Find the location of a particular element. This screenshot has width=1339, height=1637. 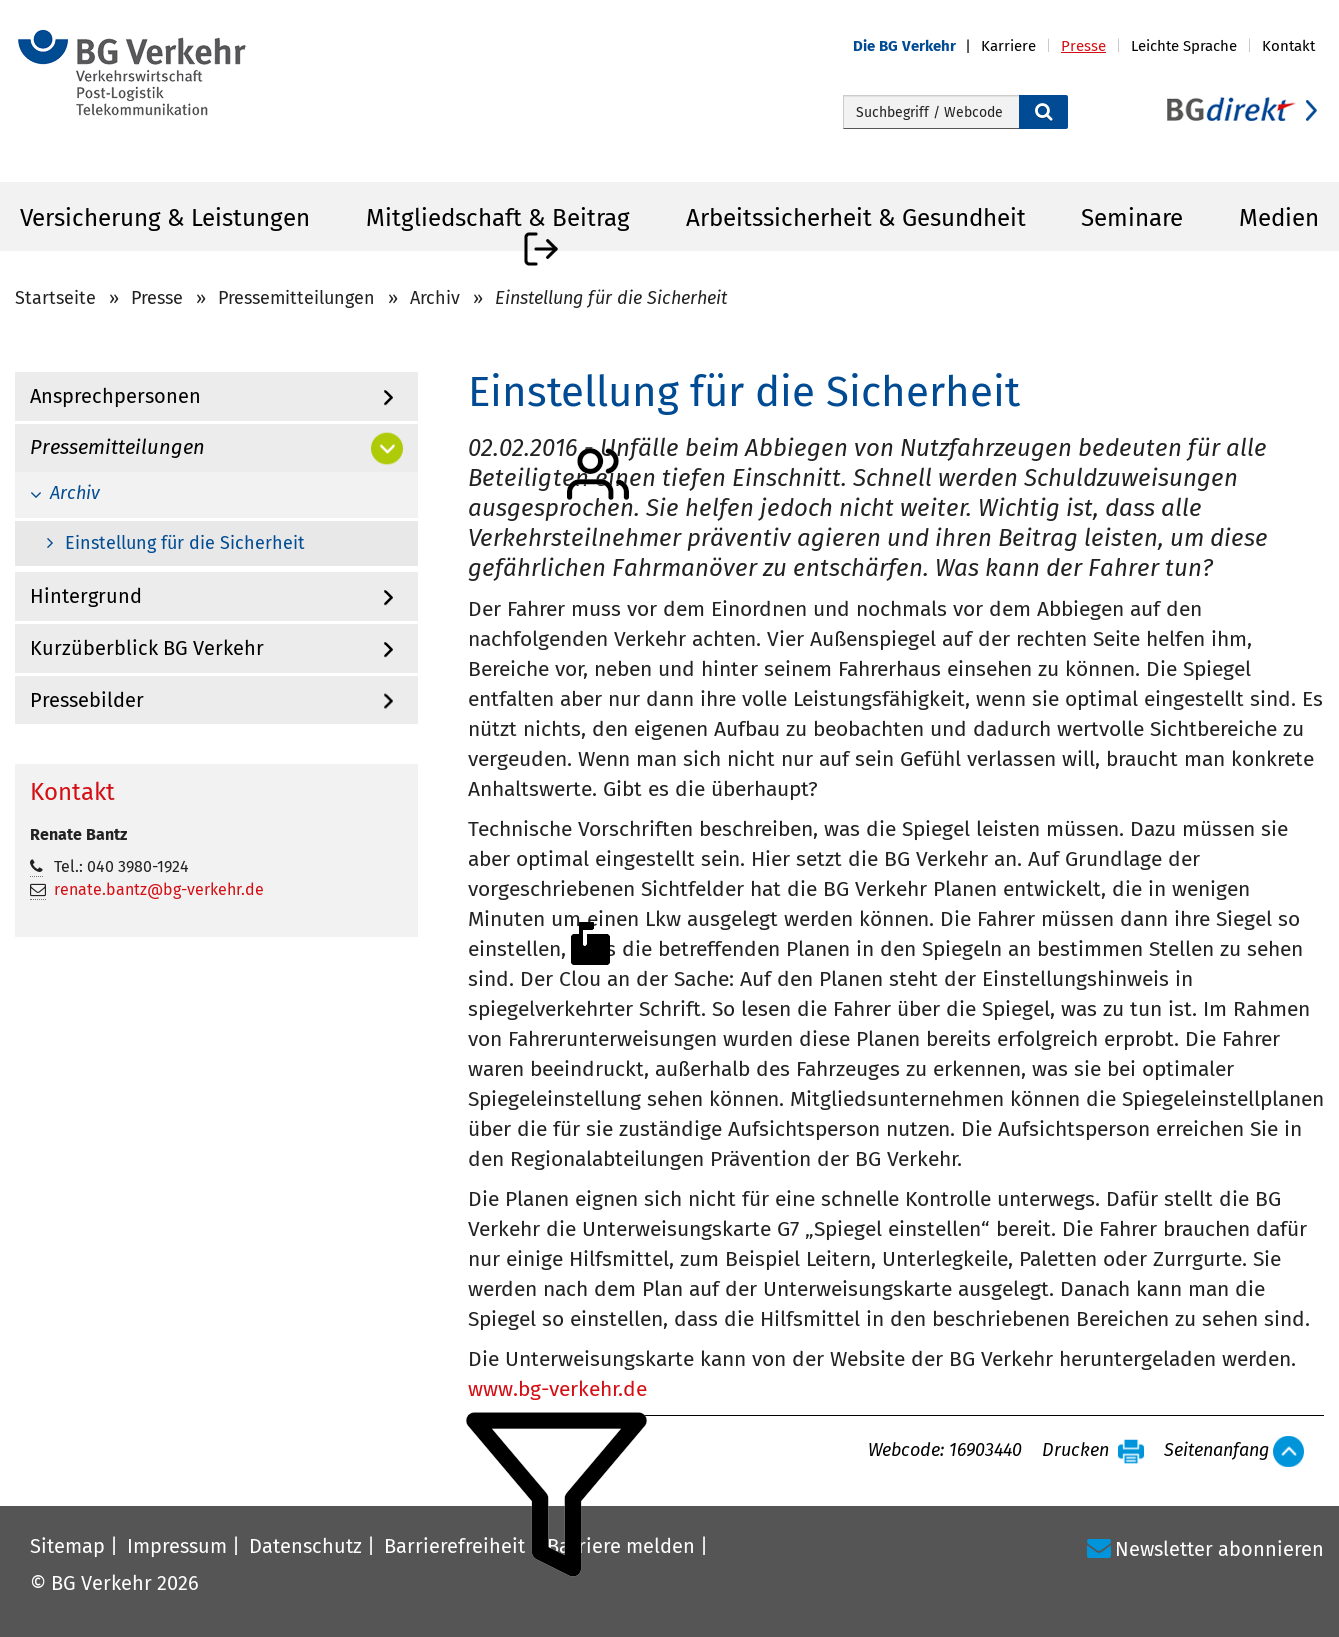

filter or sort content is located at coordinates (556, 1494).